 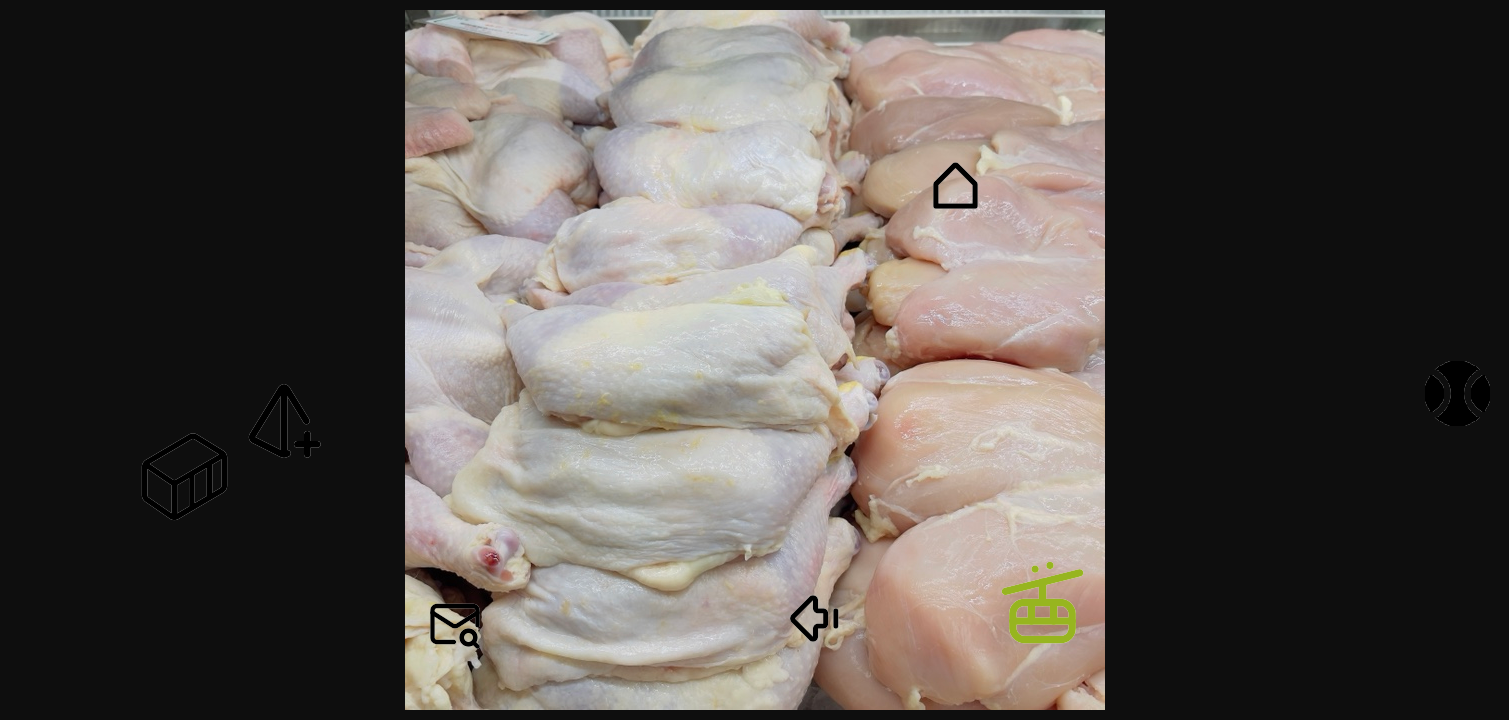 I want to click on access cable car or gondola transit options, so click(x=1042, y=602).